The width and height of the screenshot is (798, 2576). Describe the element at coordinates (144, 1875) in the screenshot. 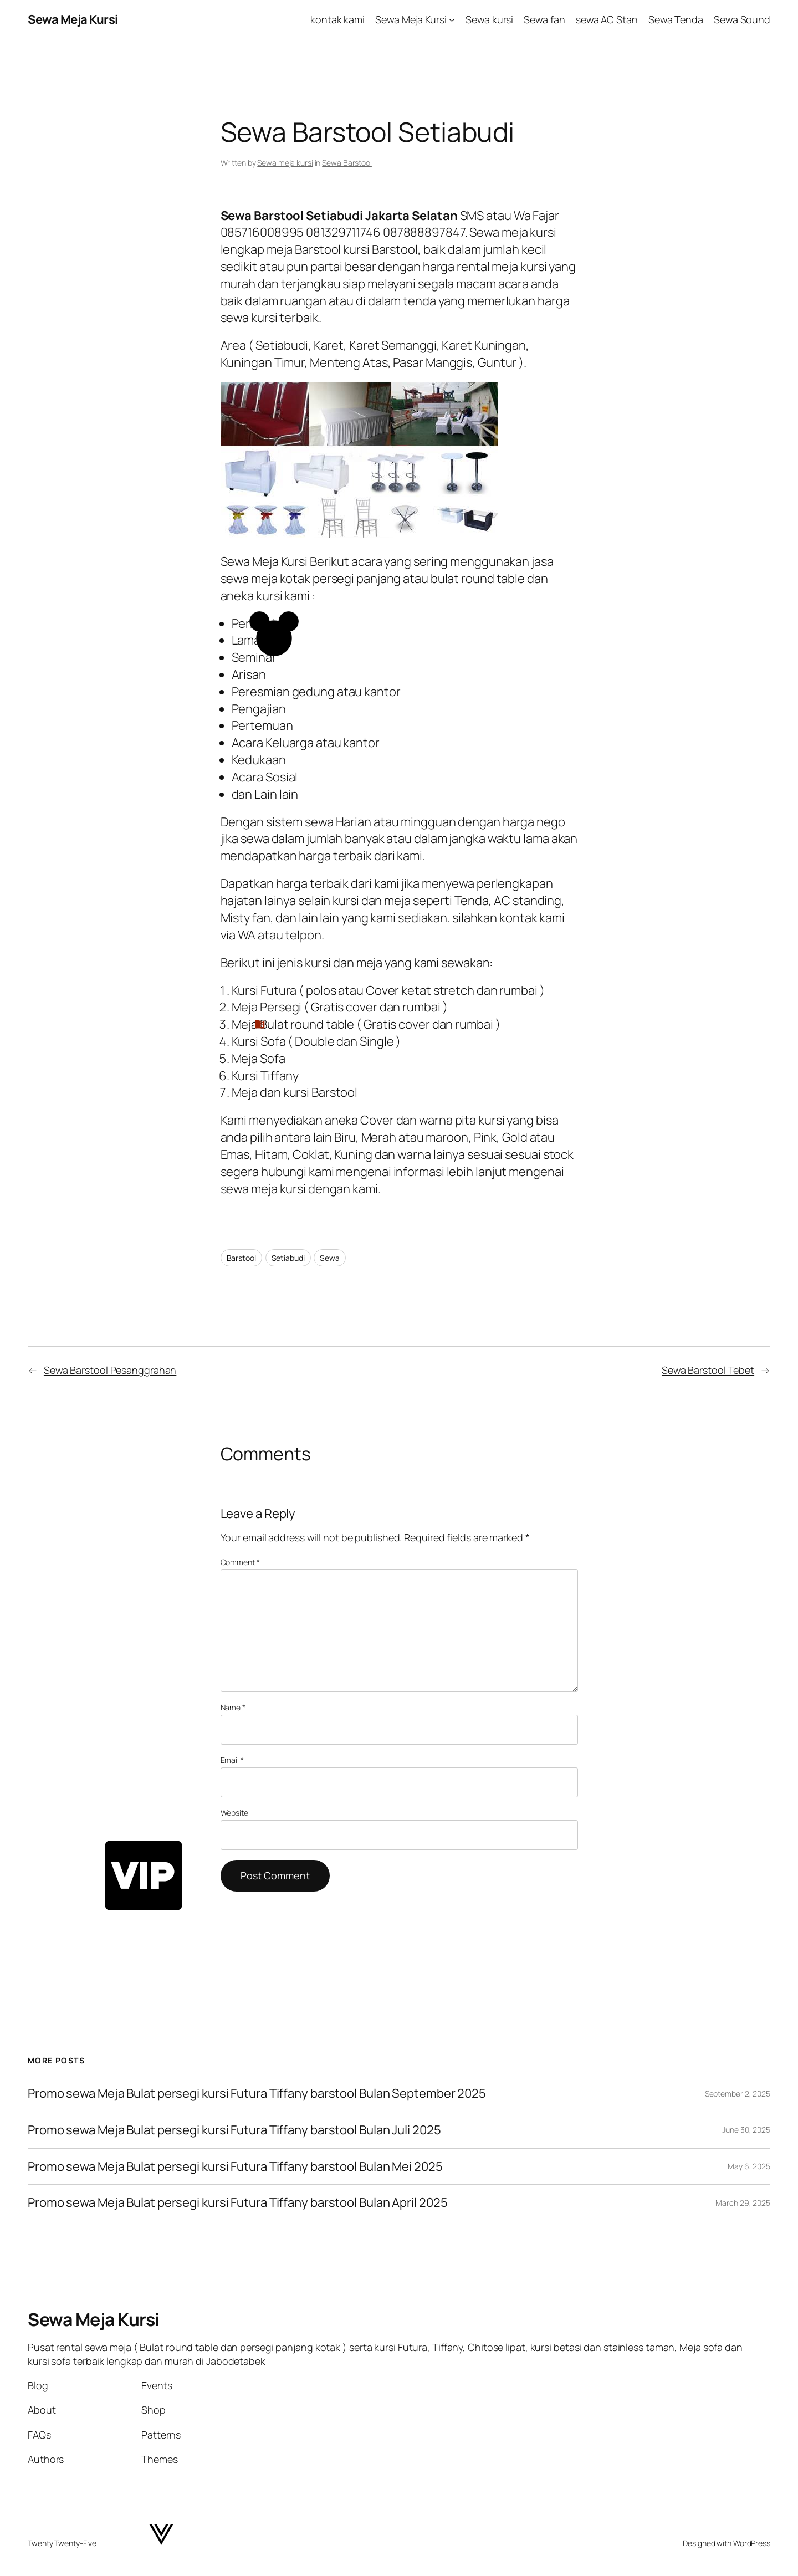

I see `indicates VIP or premium membership status` at that location.